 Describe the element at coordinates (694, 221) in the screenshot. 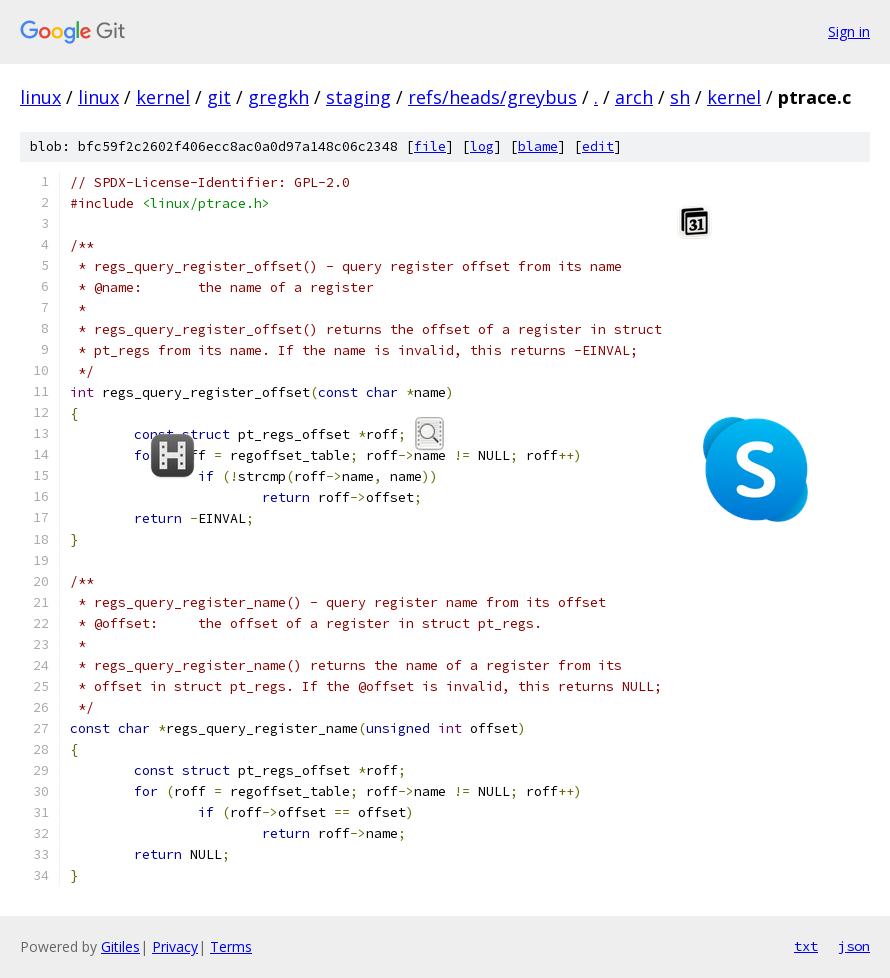

I see `open notion calendar app` at that location.